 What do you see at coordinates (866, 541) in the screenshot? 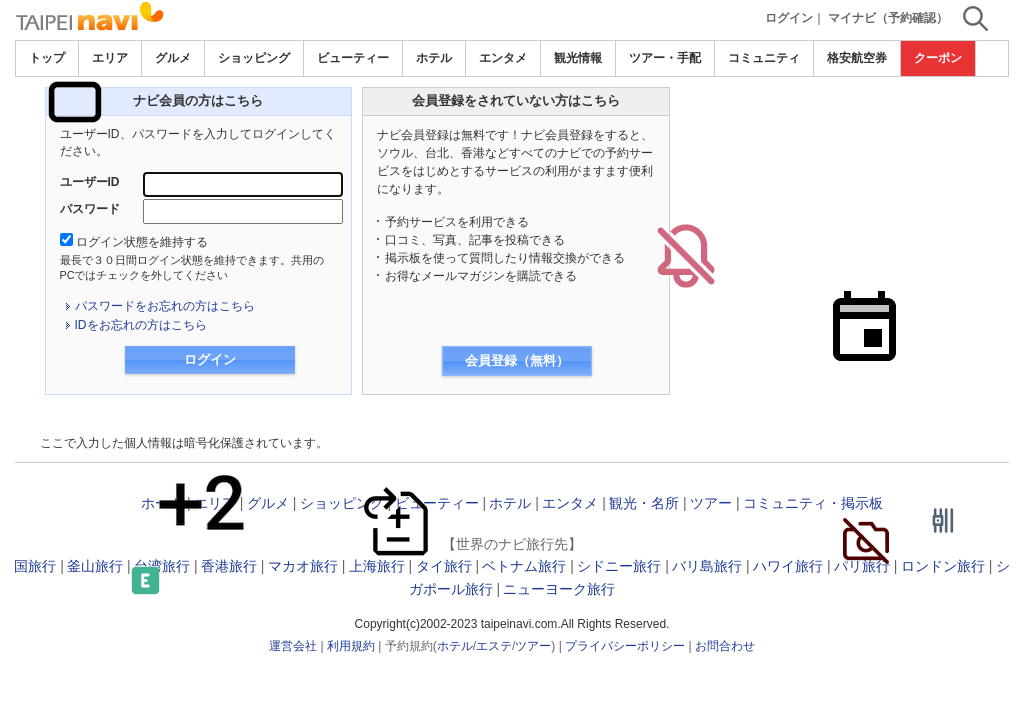
I see `camera is disabled or turned off` at bounding box center [866, 541].